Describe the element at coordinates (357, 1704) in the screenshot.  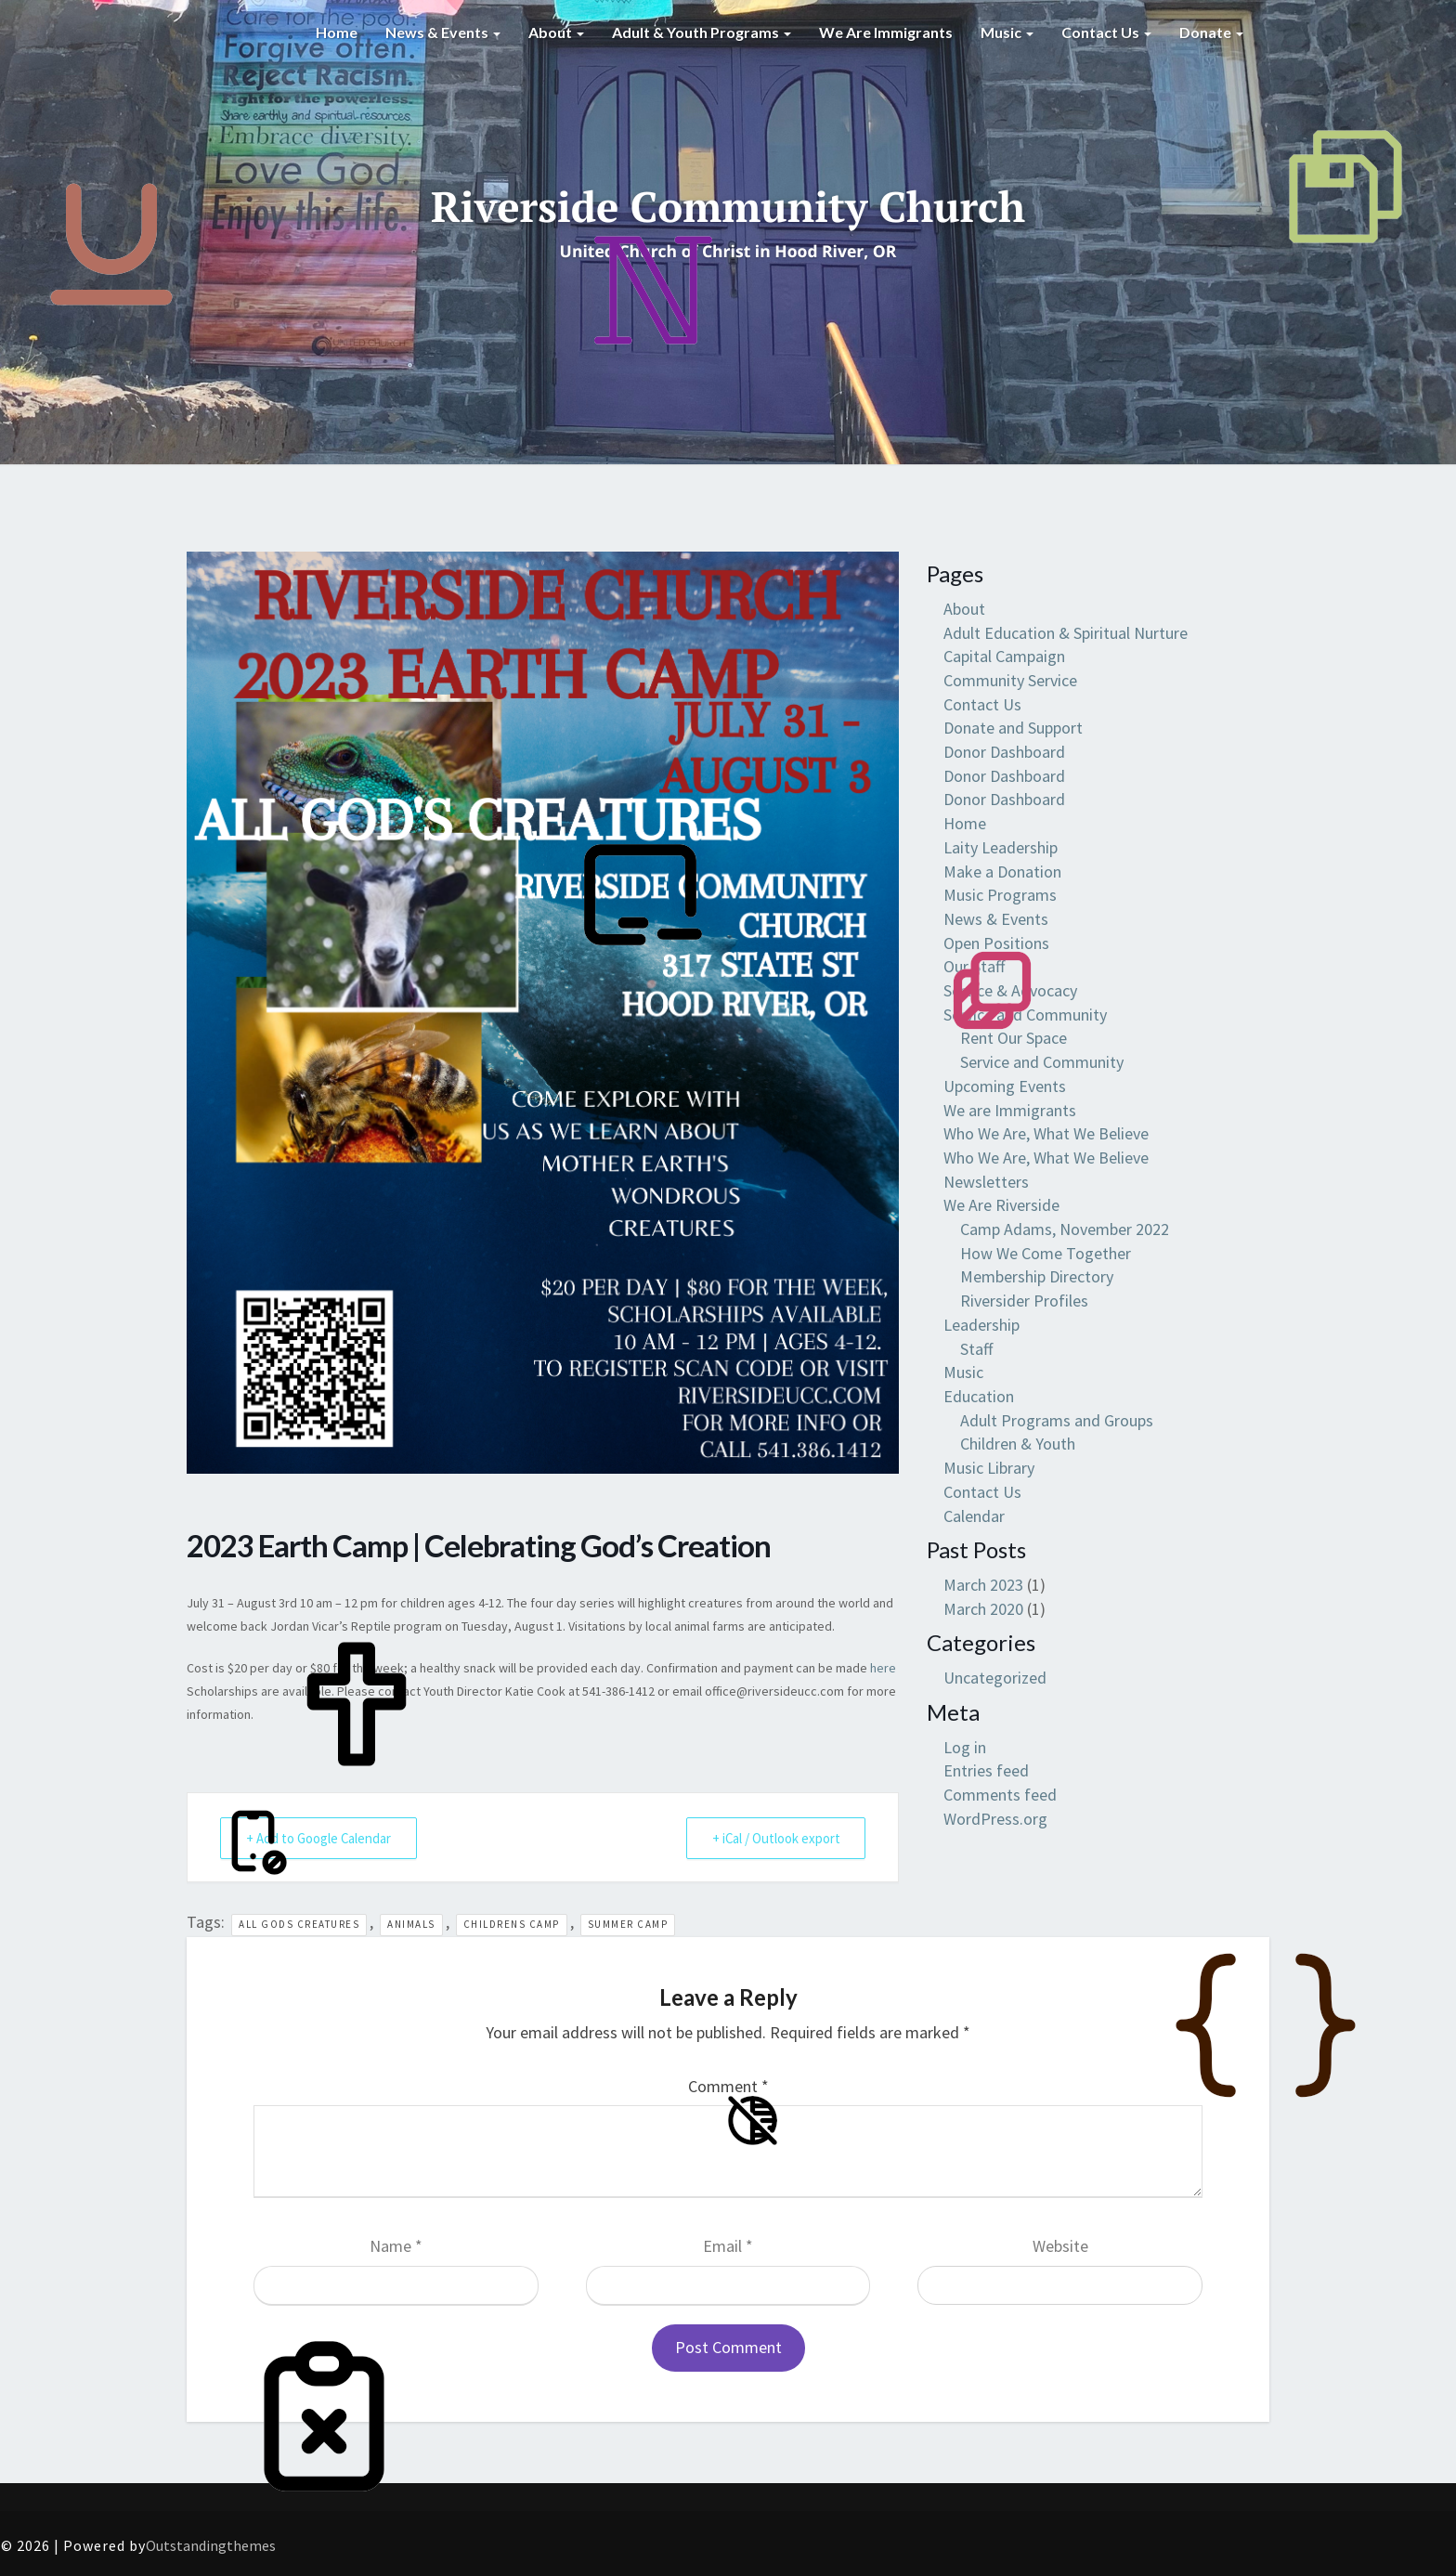
I see `religious or faith-related content` at that location.